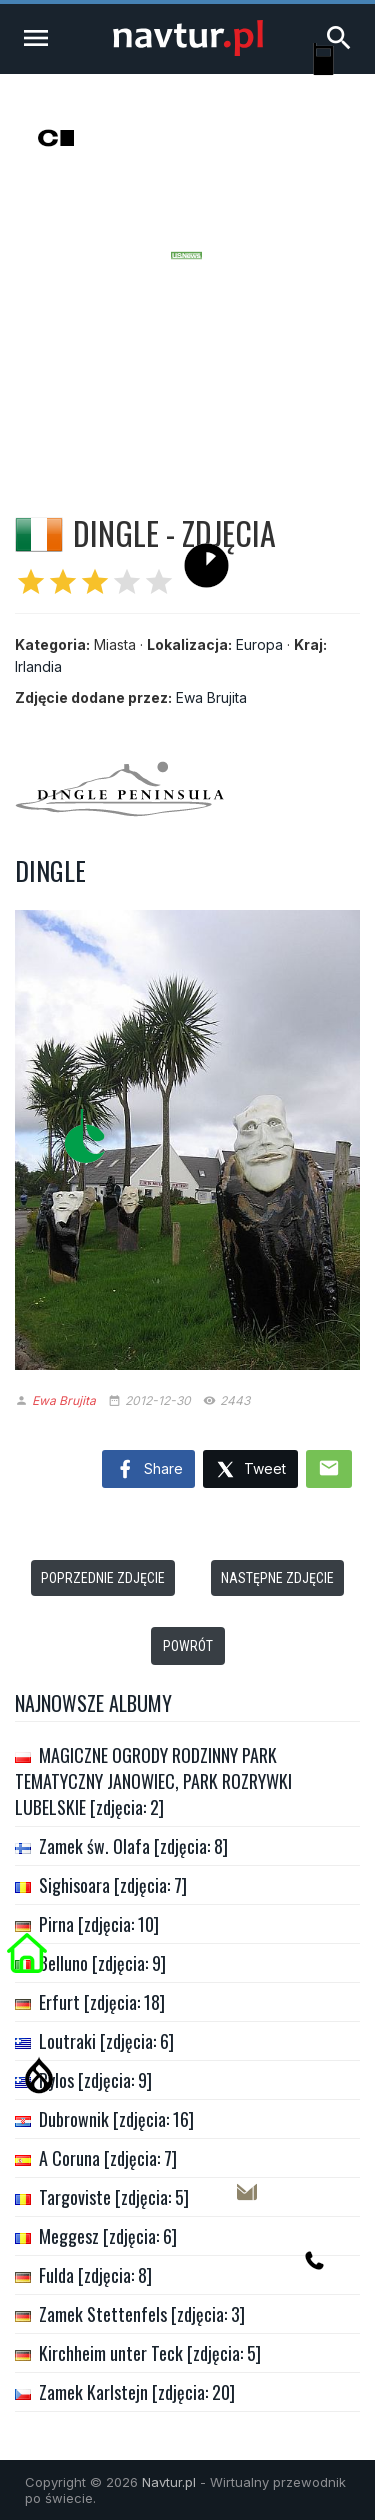  What do you see at coordinates (247, 2192) in the screenshot?
I see `open ProtonMail app` at bounding box center [247, 2192].